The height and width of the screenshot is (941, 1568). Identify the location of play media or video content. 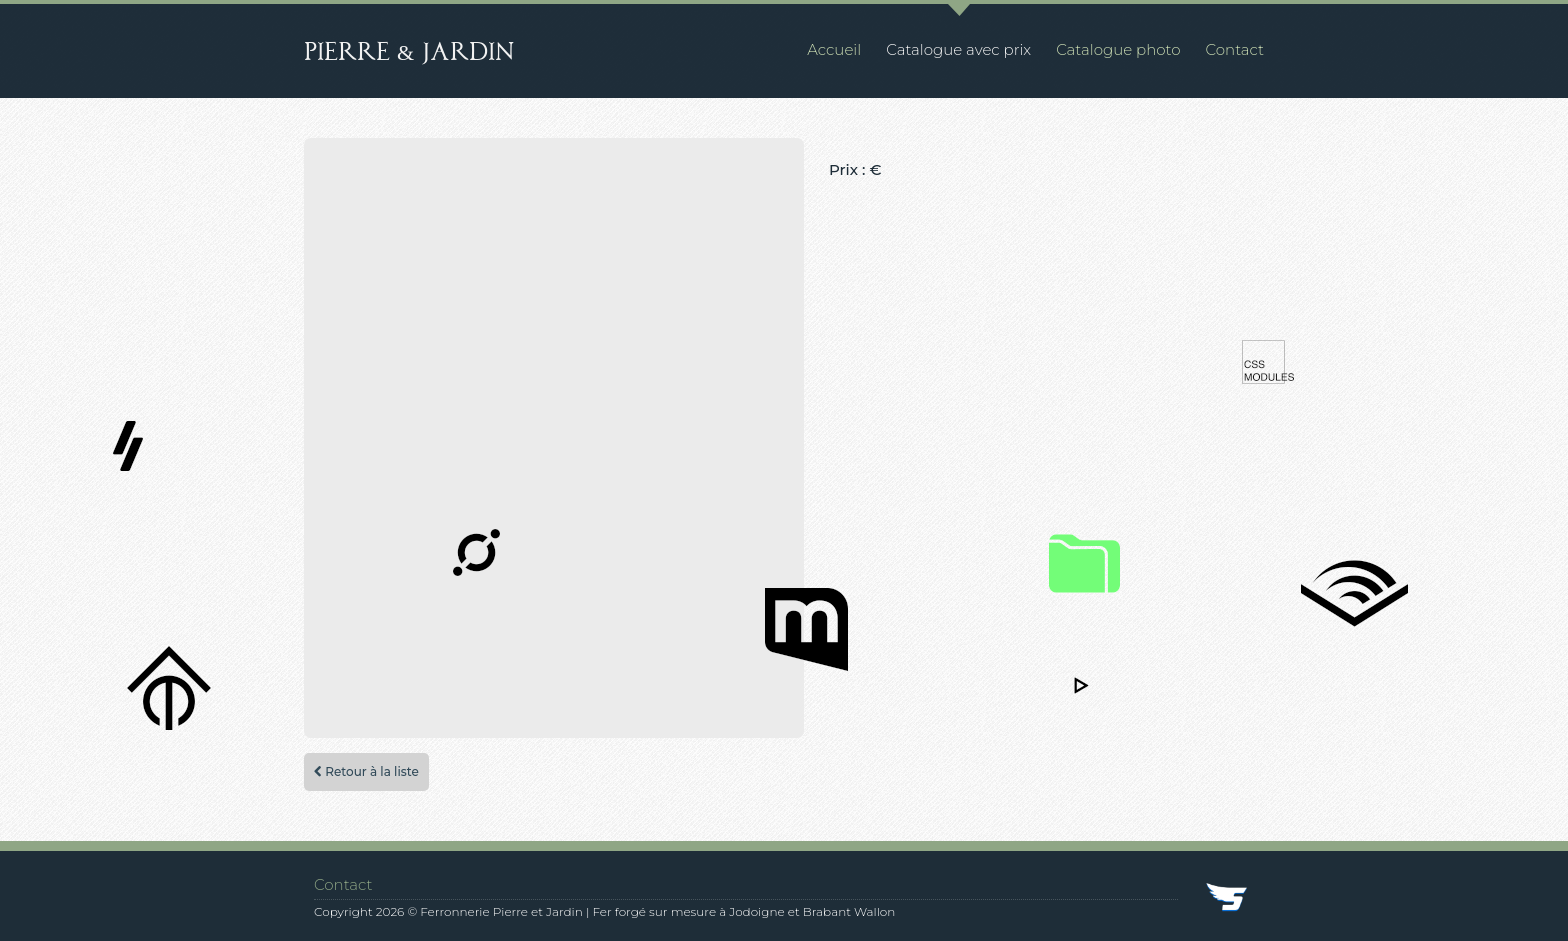
(1080, 685).